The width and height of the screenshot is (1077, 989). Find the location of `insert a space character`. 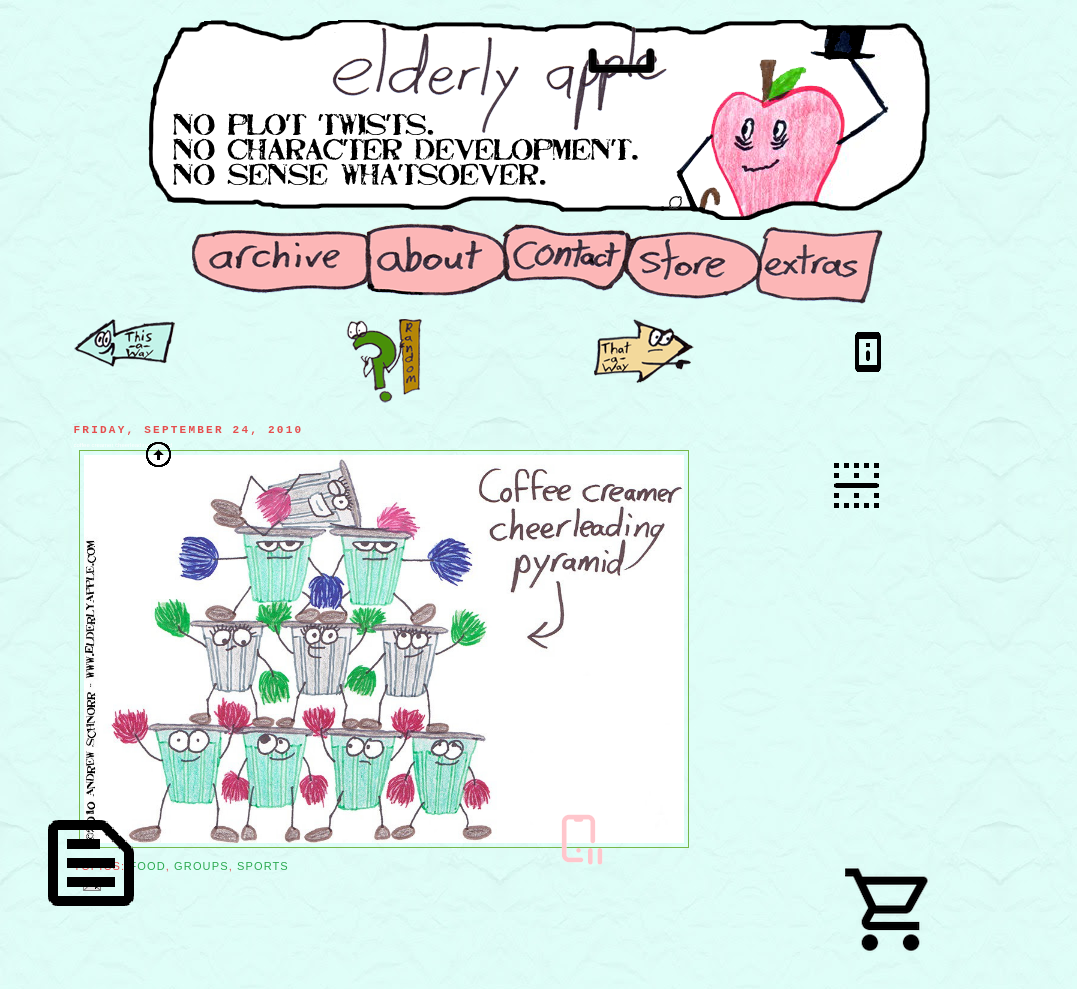

insert a space character is located at coordinates (621, 60).